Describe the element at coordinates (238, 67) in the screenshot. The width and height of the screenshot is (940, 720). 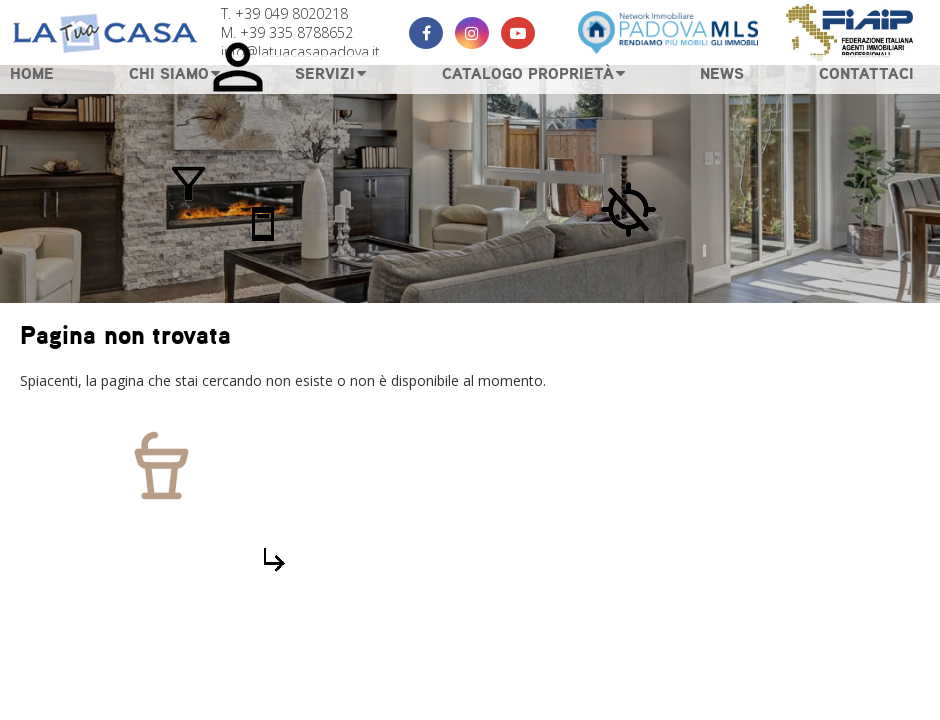
I see `view or edit your profile` at that location.